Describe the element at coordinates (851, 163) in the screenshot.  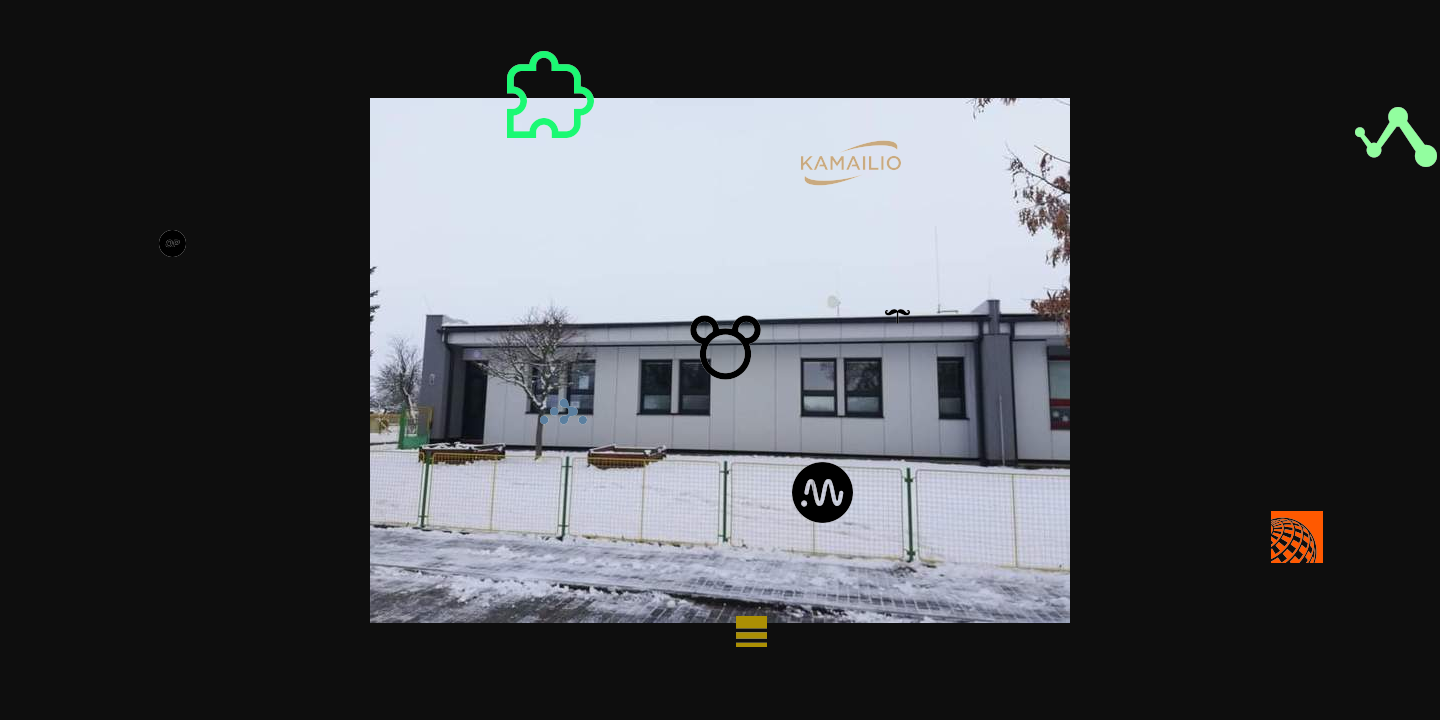
I see `kamailio SIP server logo` at that location.